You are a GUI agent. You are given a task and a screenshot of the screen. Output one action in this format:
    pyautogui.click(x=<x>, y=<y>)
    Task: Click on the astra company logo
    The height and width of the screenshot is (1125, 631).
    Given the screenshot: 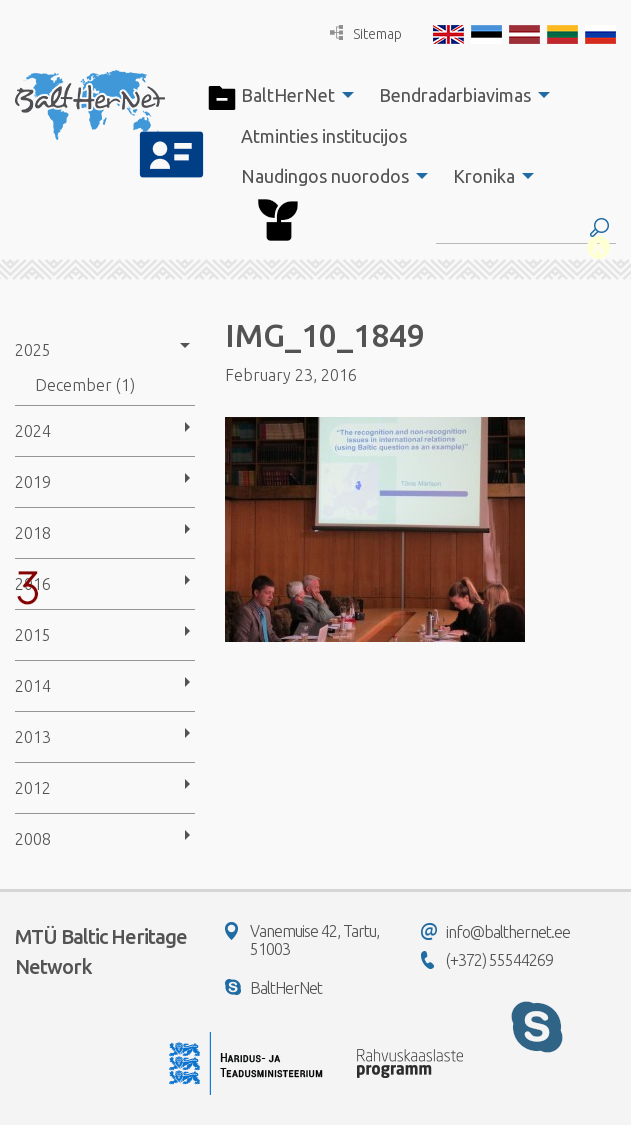 What is the action you would take?
    pyautogui.click(x=598, y=247)
    